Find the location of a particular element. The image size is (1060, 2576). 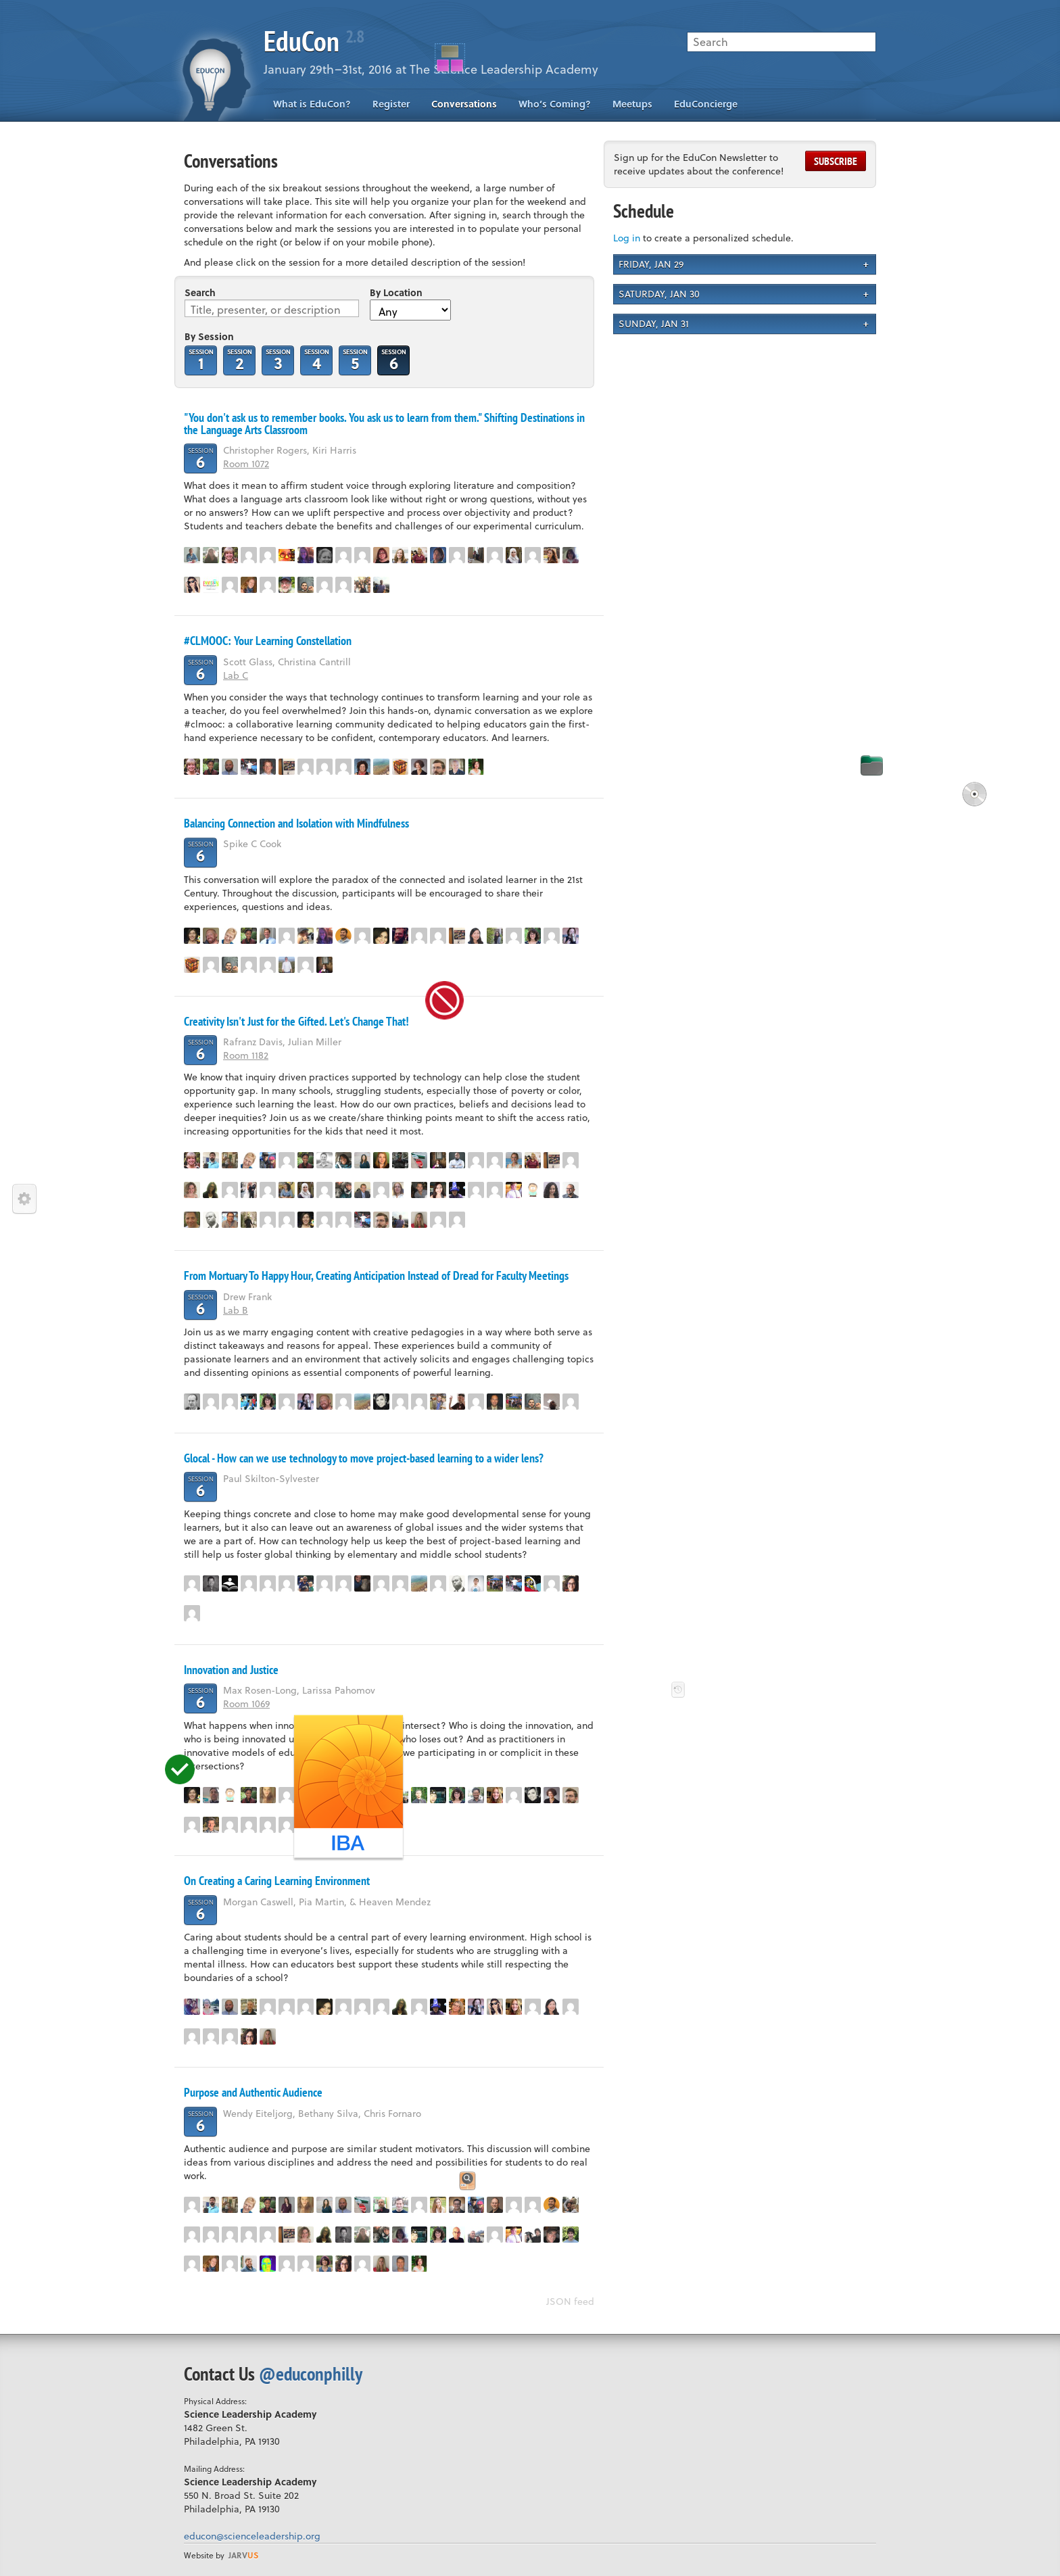

delete selected item is located at coordinates (444, 1000).